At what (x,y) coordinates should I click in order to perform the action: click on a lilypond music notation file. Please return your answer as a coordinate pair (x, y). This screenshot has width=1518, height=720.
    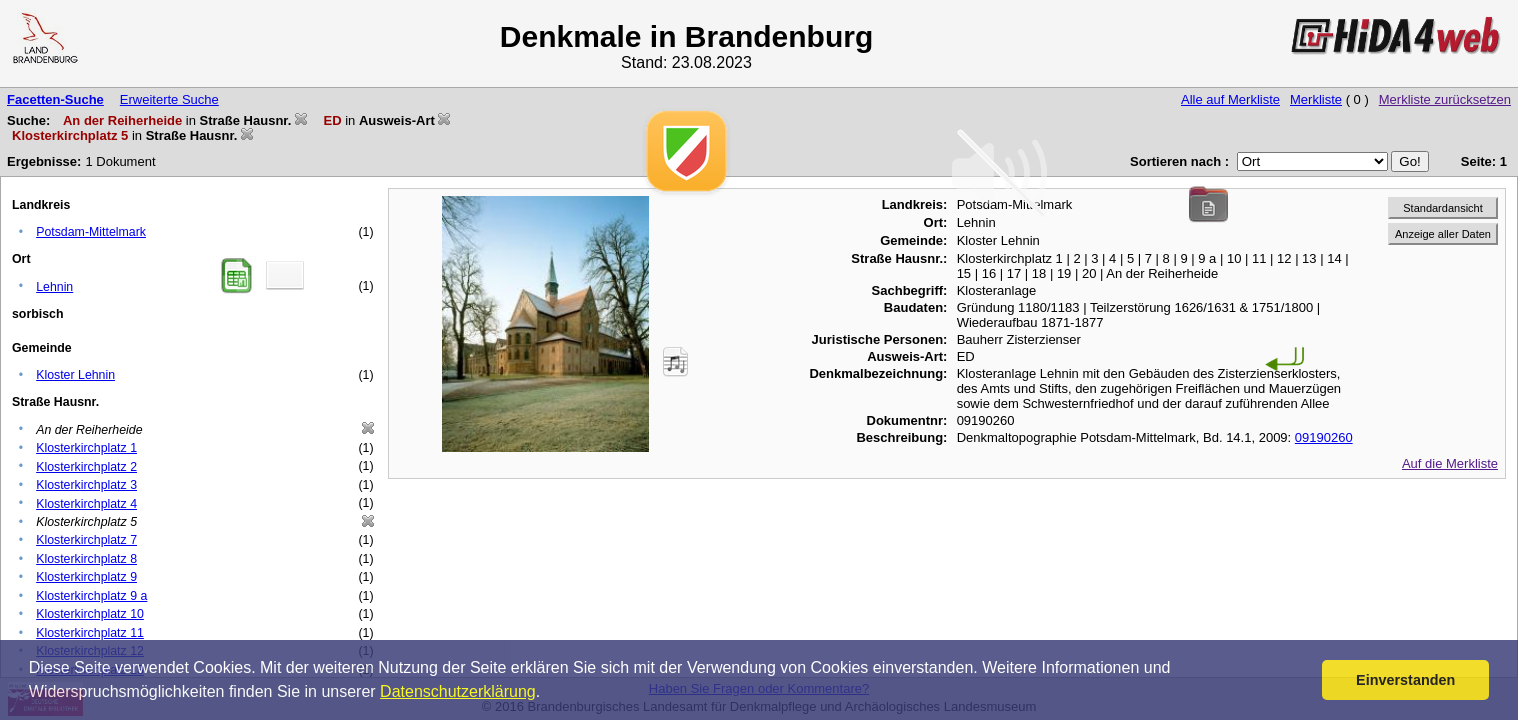
    Looking at the image, I should click on (675, 361).